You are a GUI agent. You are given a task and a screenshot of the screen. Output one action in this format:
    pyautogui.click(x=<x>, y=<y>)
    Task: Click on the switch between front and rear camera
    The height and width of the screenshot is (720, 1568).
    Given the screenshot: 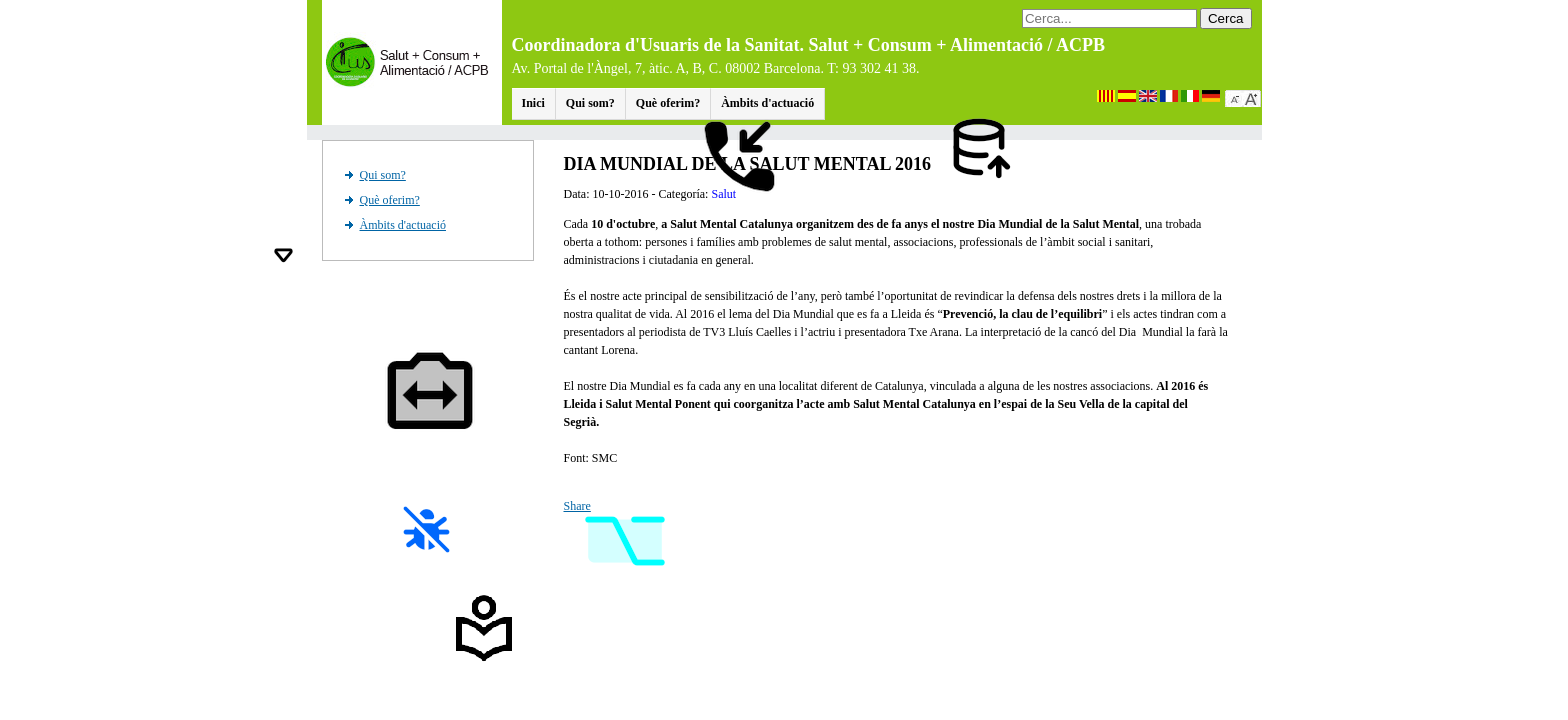 What is the action you would take?
    pyautogui.click(x=430, y=395)
    